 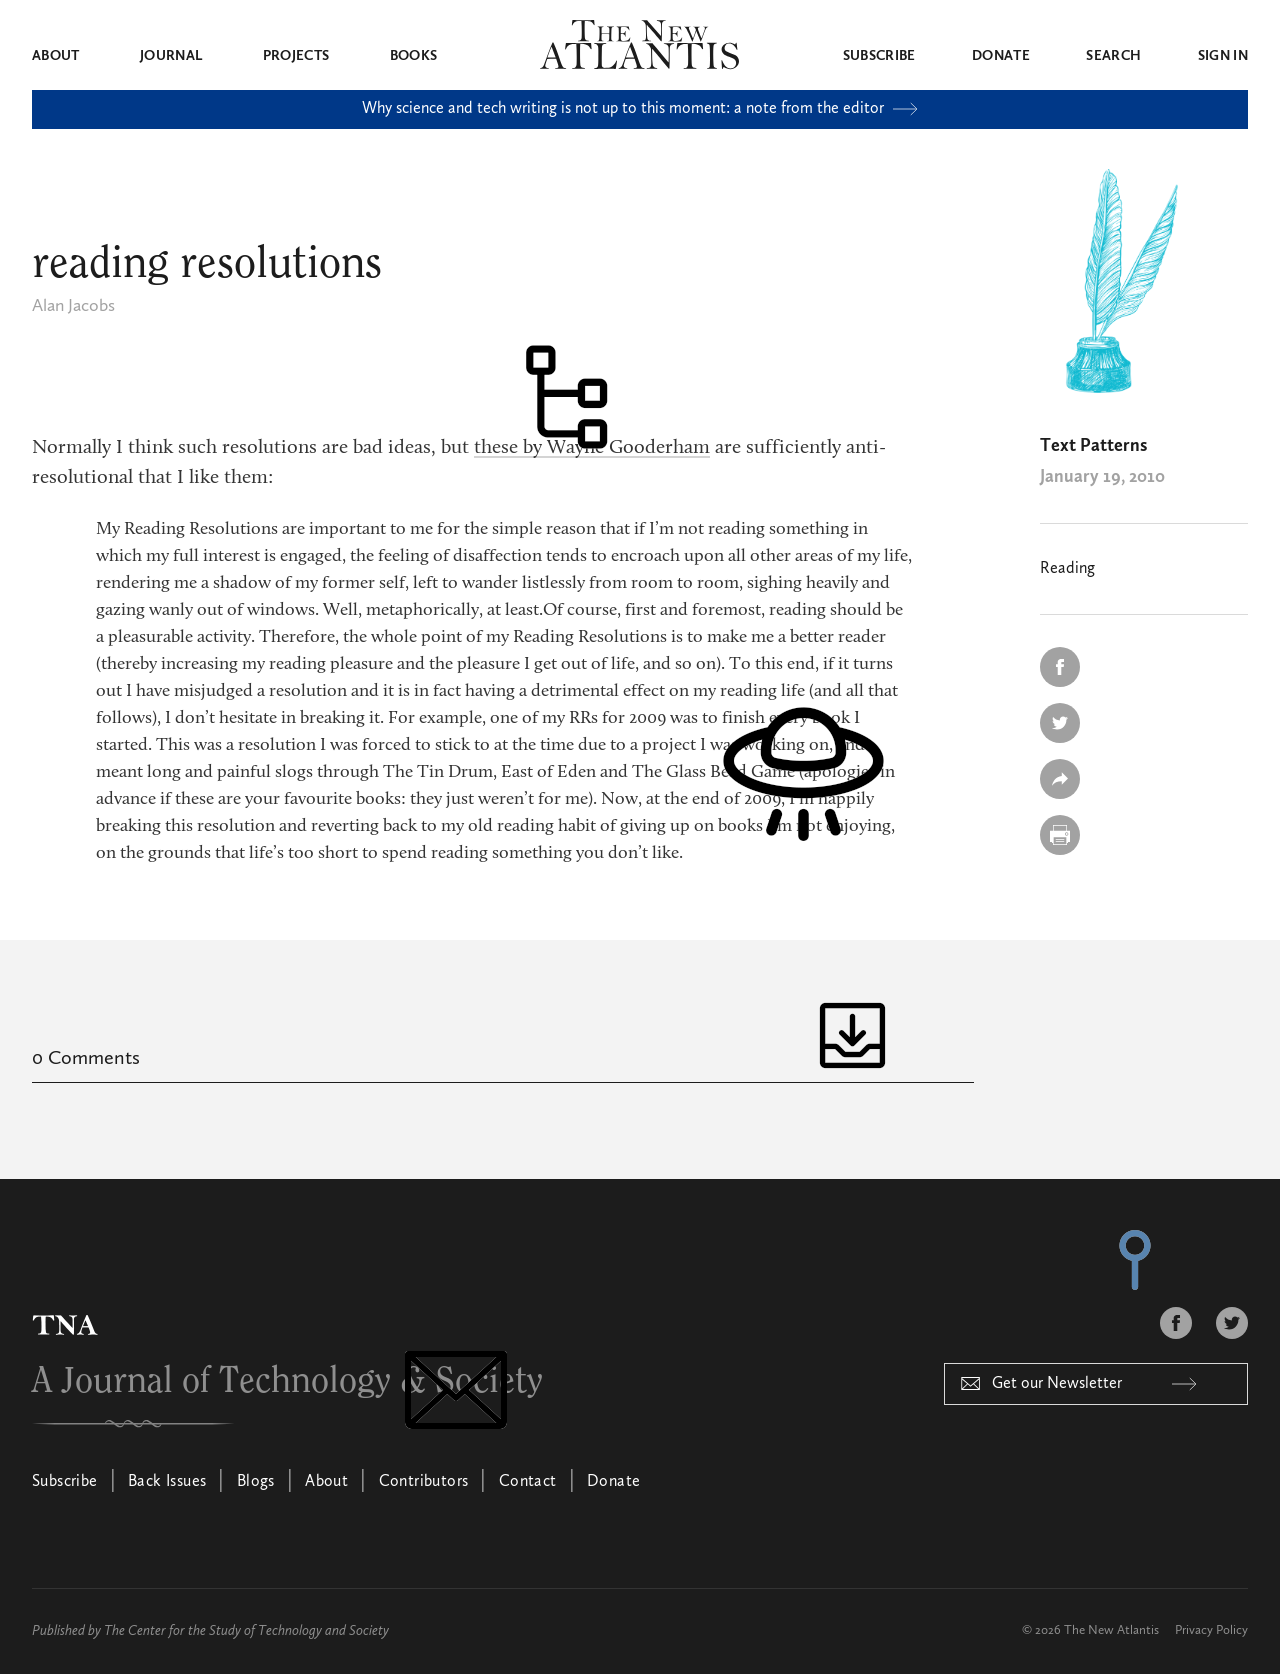 What do you see at coordinates (1135, 1260) in the screenshot?
I see `mark a location on the map` at bounding box center [1135, 1260].